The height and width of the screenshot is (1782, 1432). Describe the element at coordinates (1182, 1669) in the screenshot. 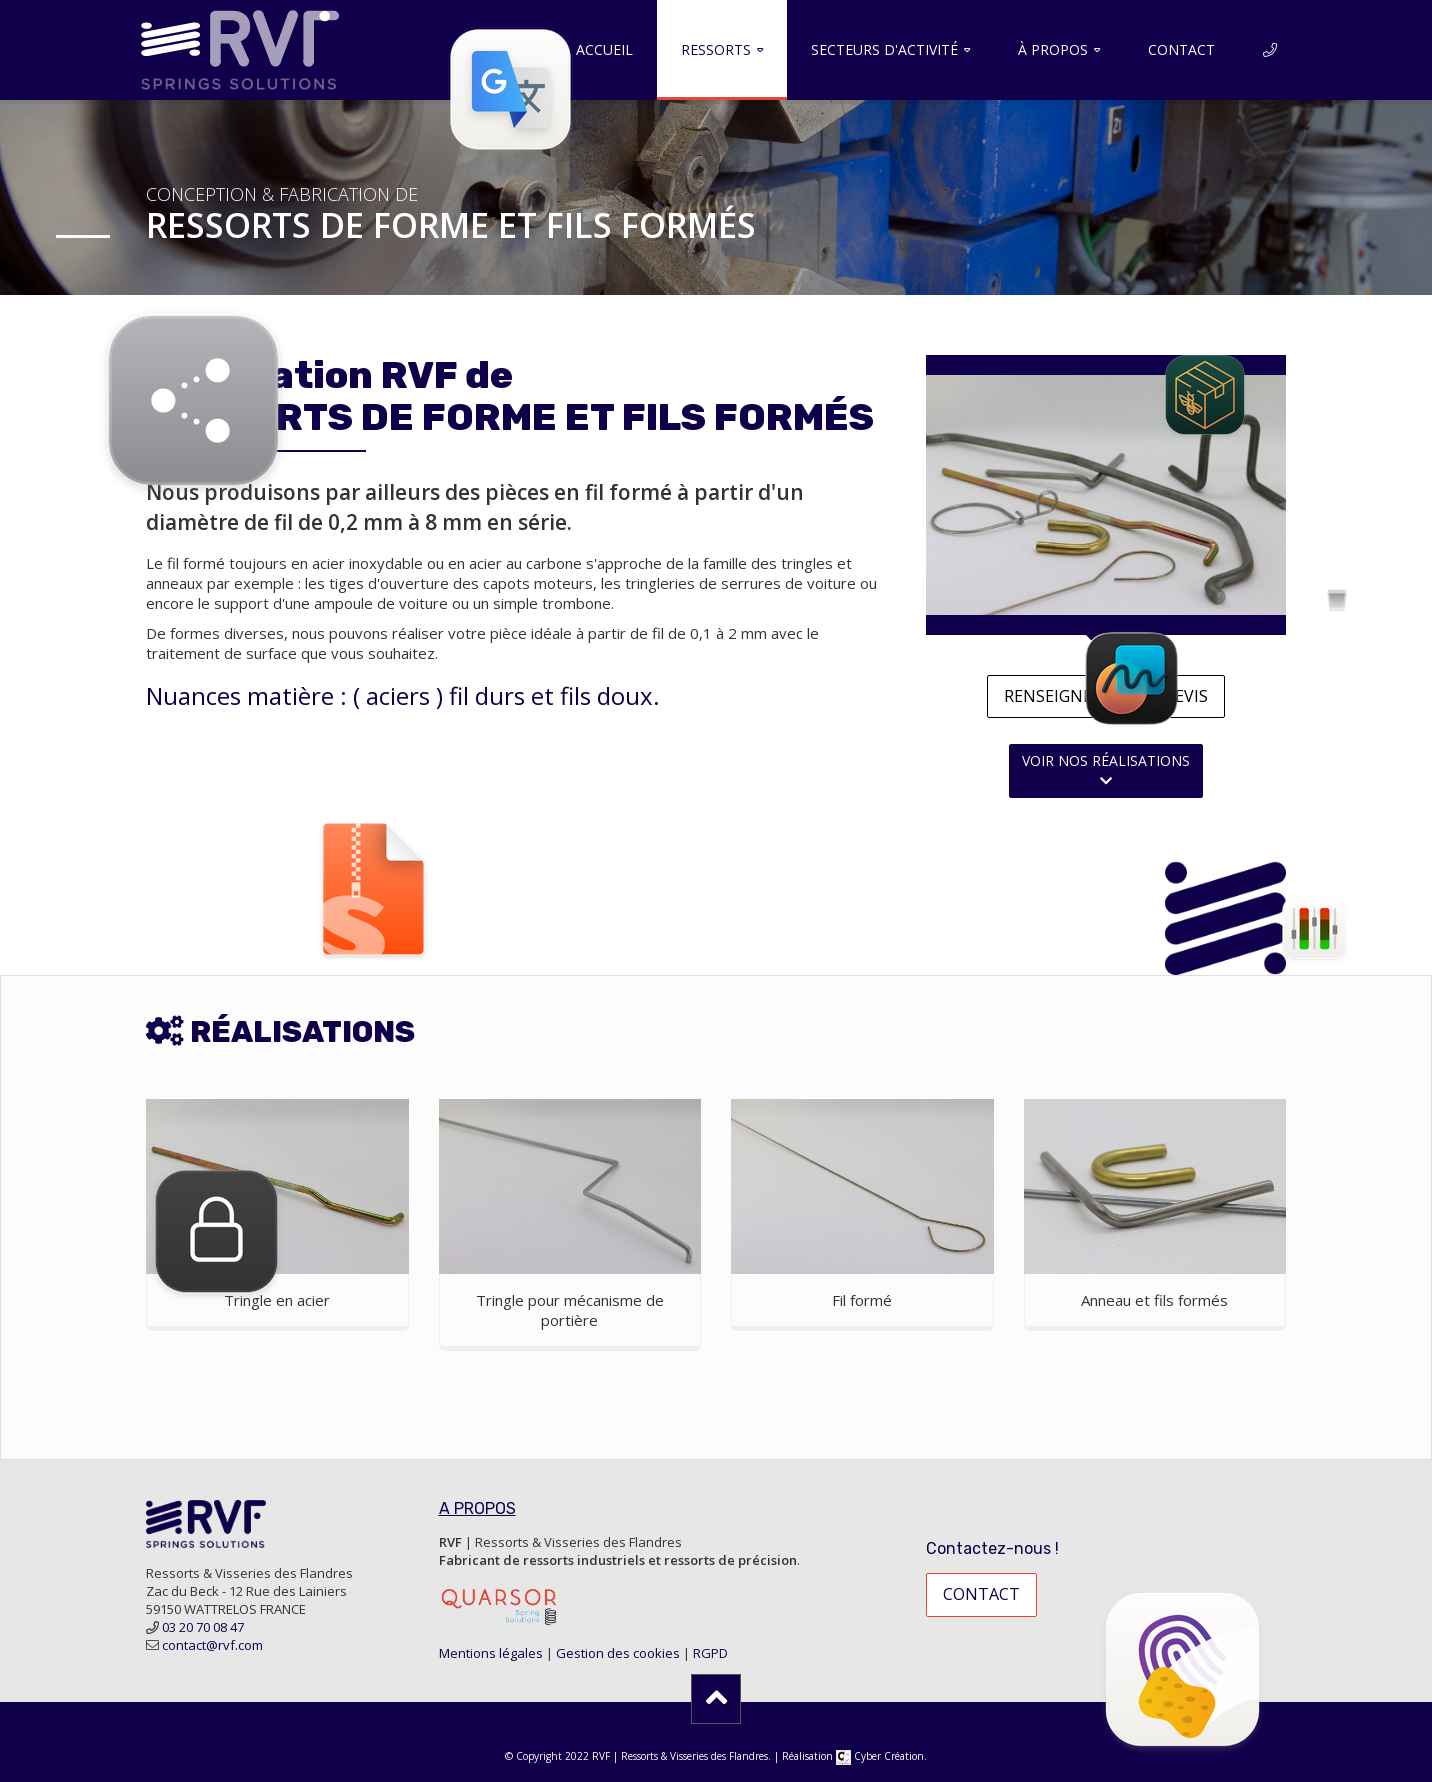

I see `open metadata cleaner app` at that location.